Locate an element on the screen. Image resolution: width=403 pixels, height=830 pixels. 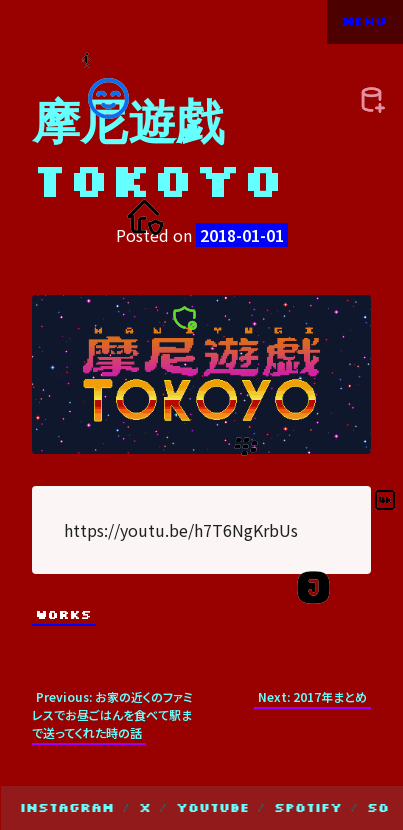
switch to 4k video resolution is located at coordinates (385, 500).